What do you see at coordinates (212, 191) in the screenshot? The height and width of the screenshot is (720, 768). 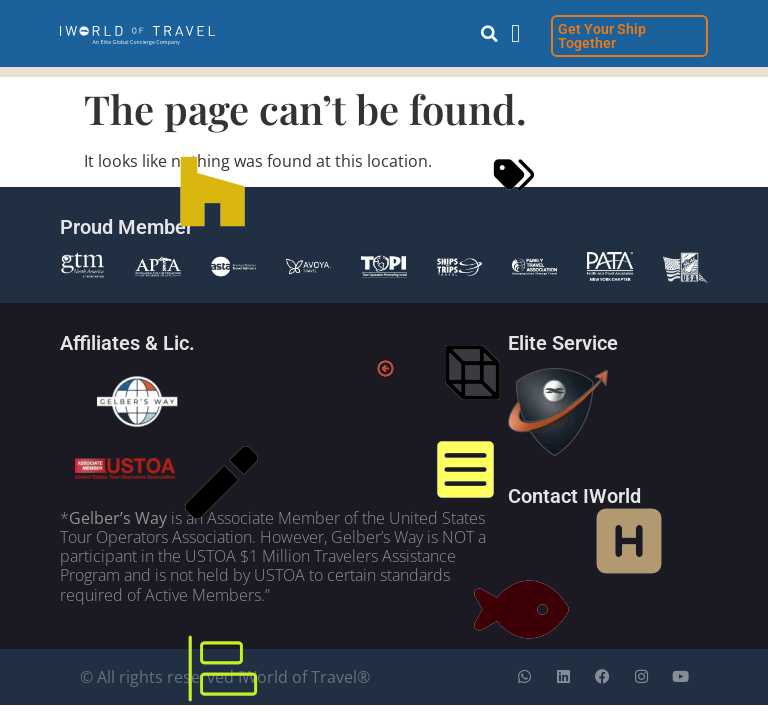 I see `open the Houzz app` at bounding box center [212, 191].